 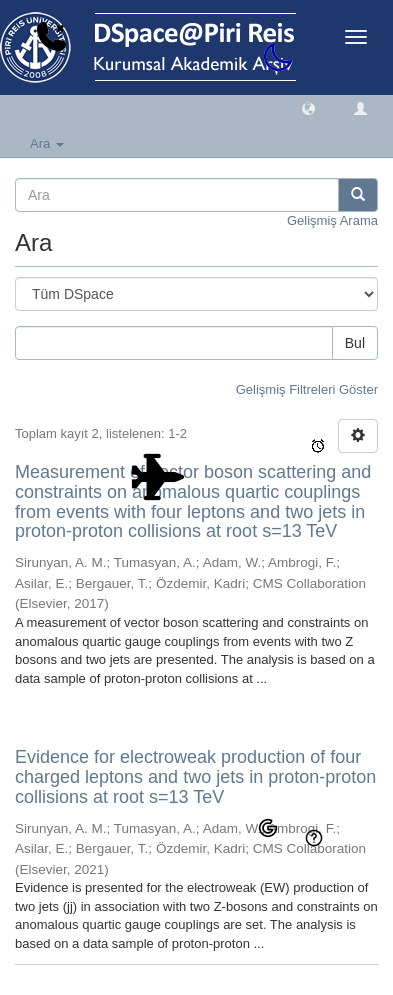 What do you see at coordinates (158, 477) in the screenshot?
I see `access flight or aviation features` at bounding box center [158, 477].